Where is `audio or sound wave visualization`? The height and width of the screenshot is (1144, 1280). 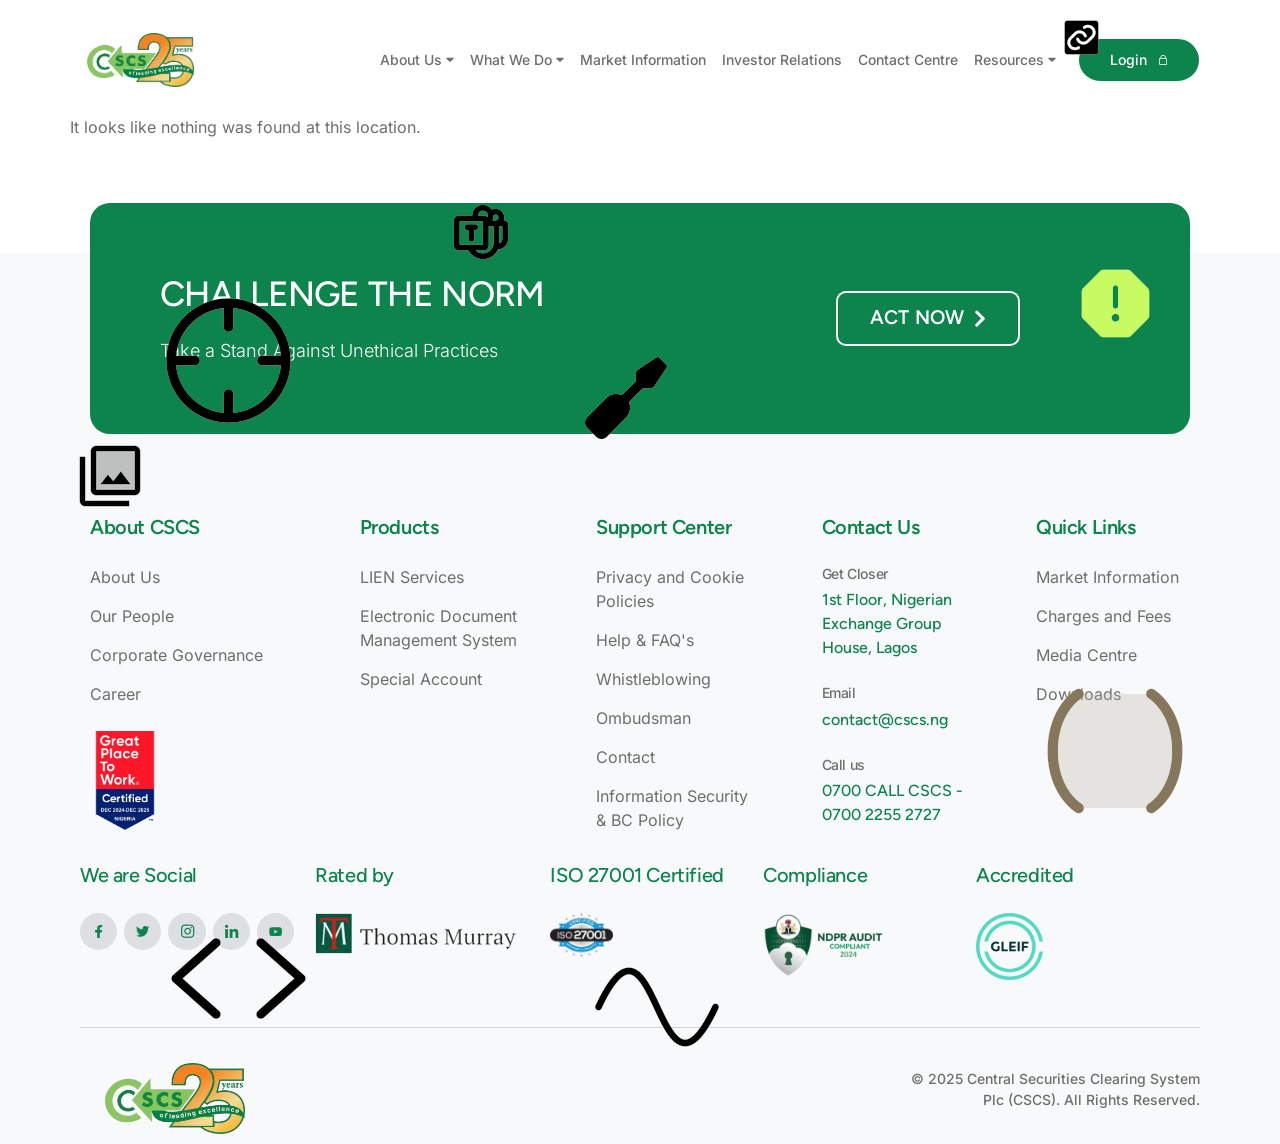 audio or sound wave visualization is located at coordinates (657, 1007).